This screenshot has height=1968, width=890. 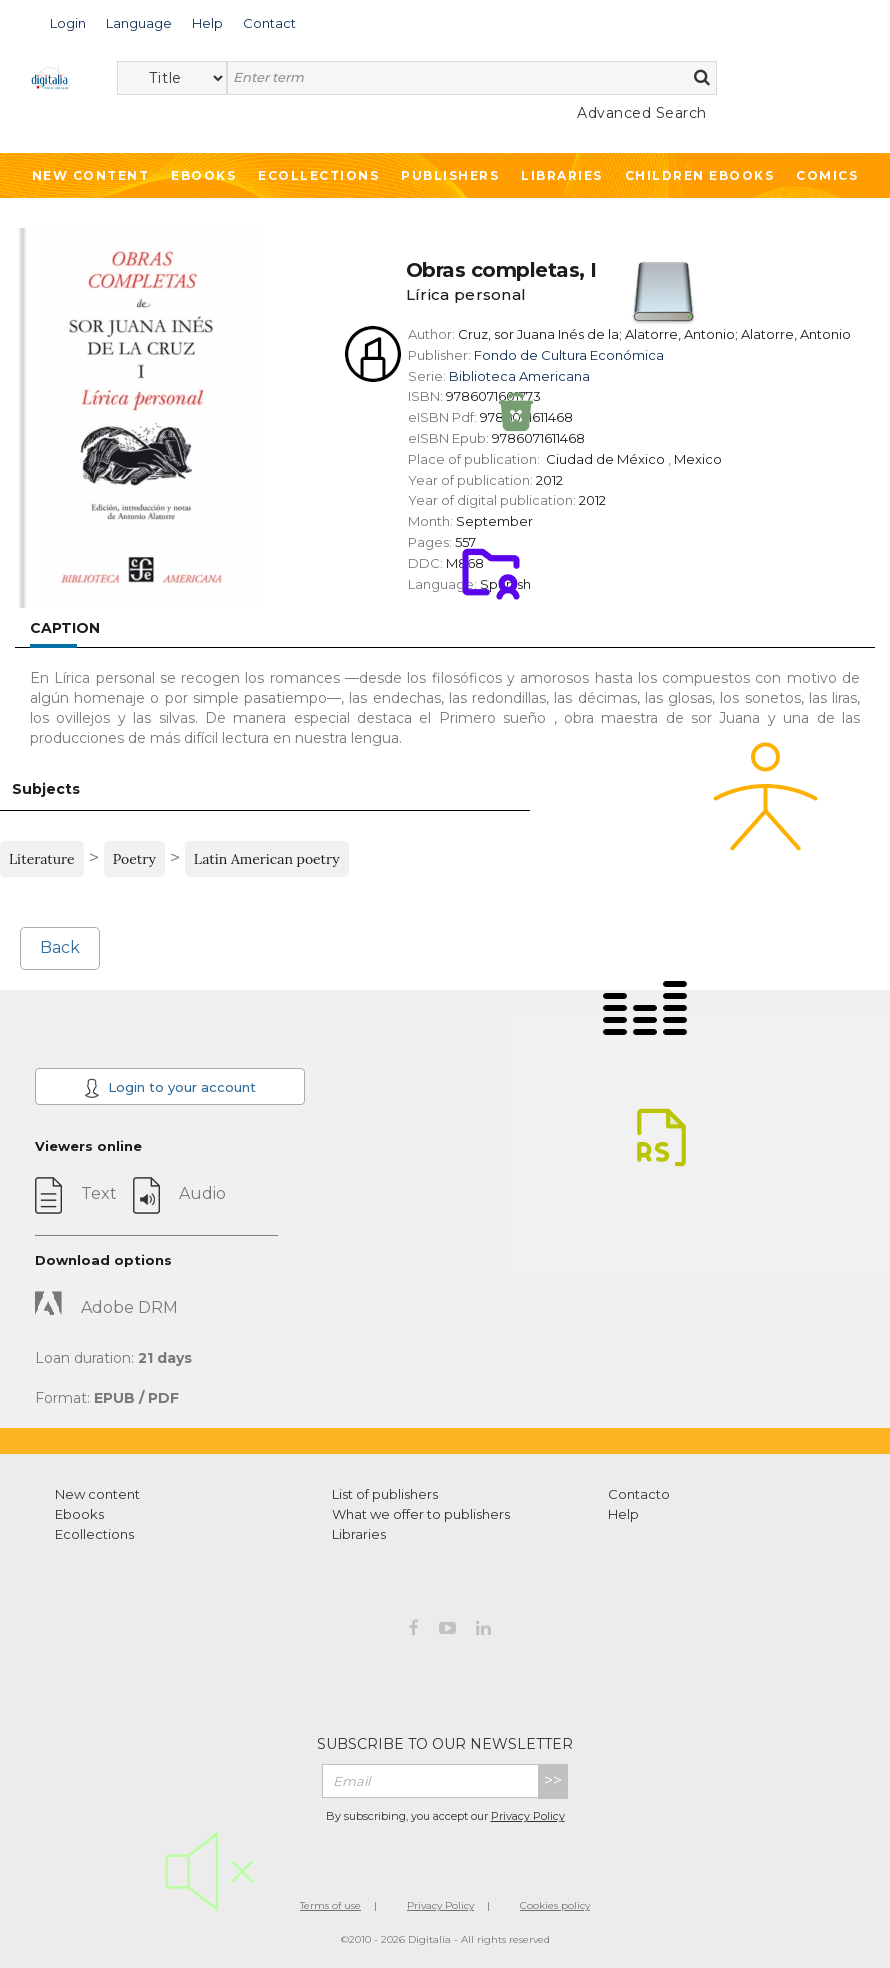 What do you see at coordinates (645, 1008) in the screenshot?
I see `adjust audio equalizer settings` at bounding box center [645, 1008].